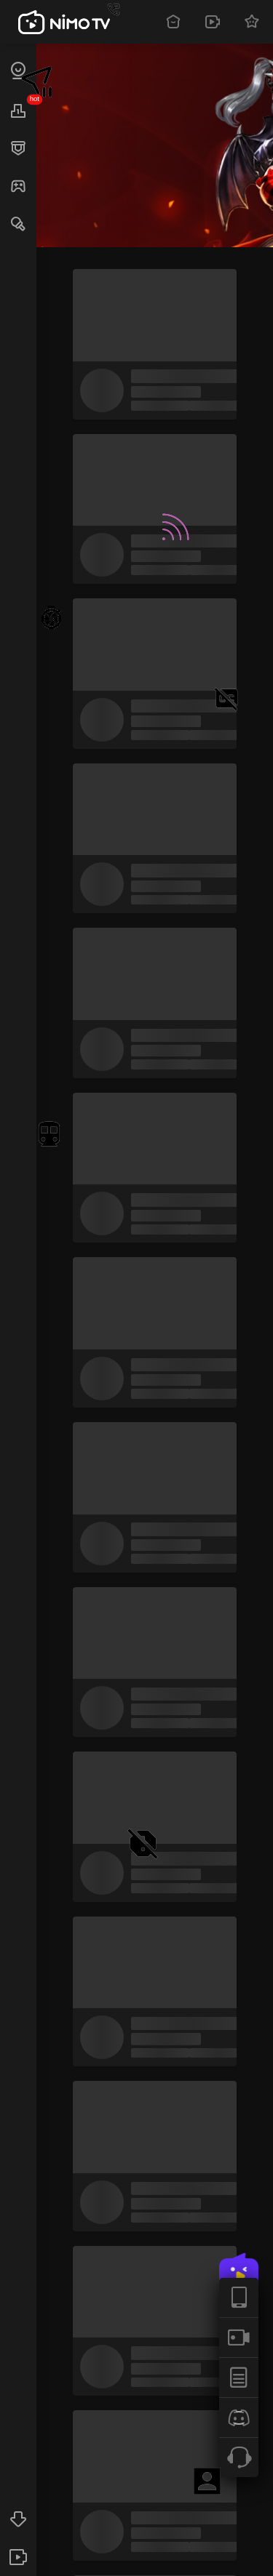 The image size is (273, 2576). I want to click on disable content reporting, so click(143, 1843).